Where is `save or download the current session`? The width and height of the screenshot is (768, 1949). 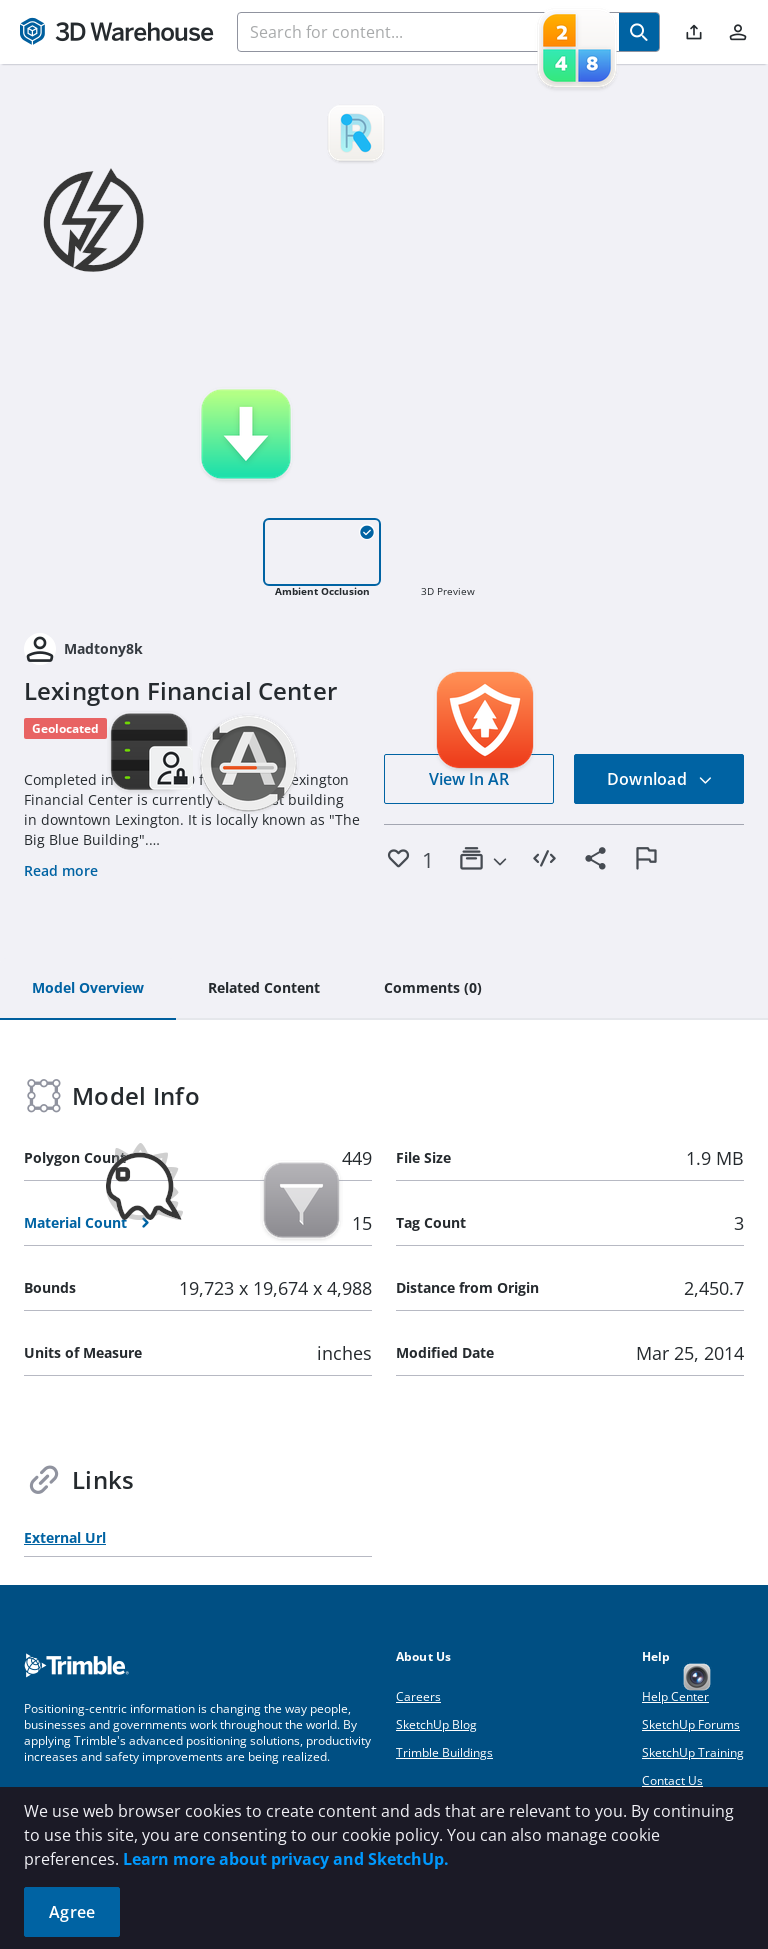
save or download the current session is located at coordinates (246, 434).